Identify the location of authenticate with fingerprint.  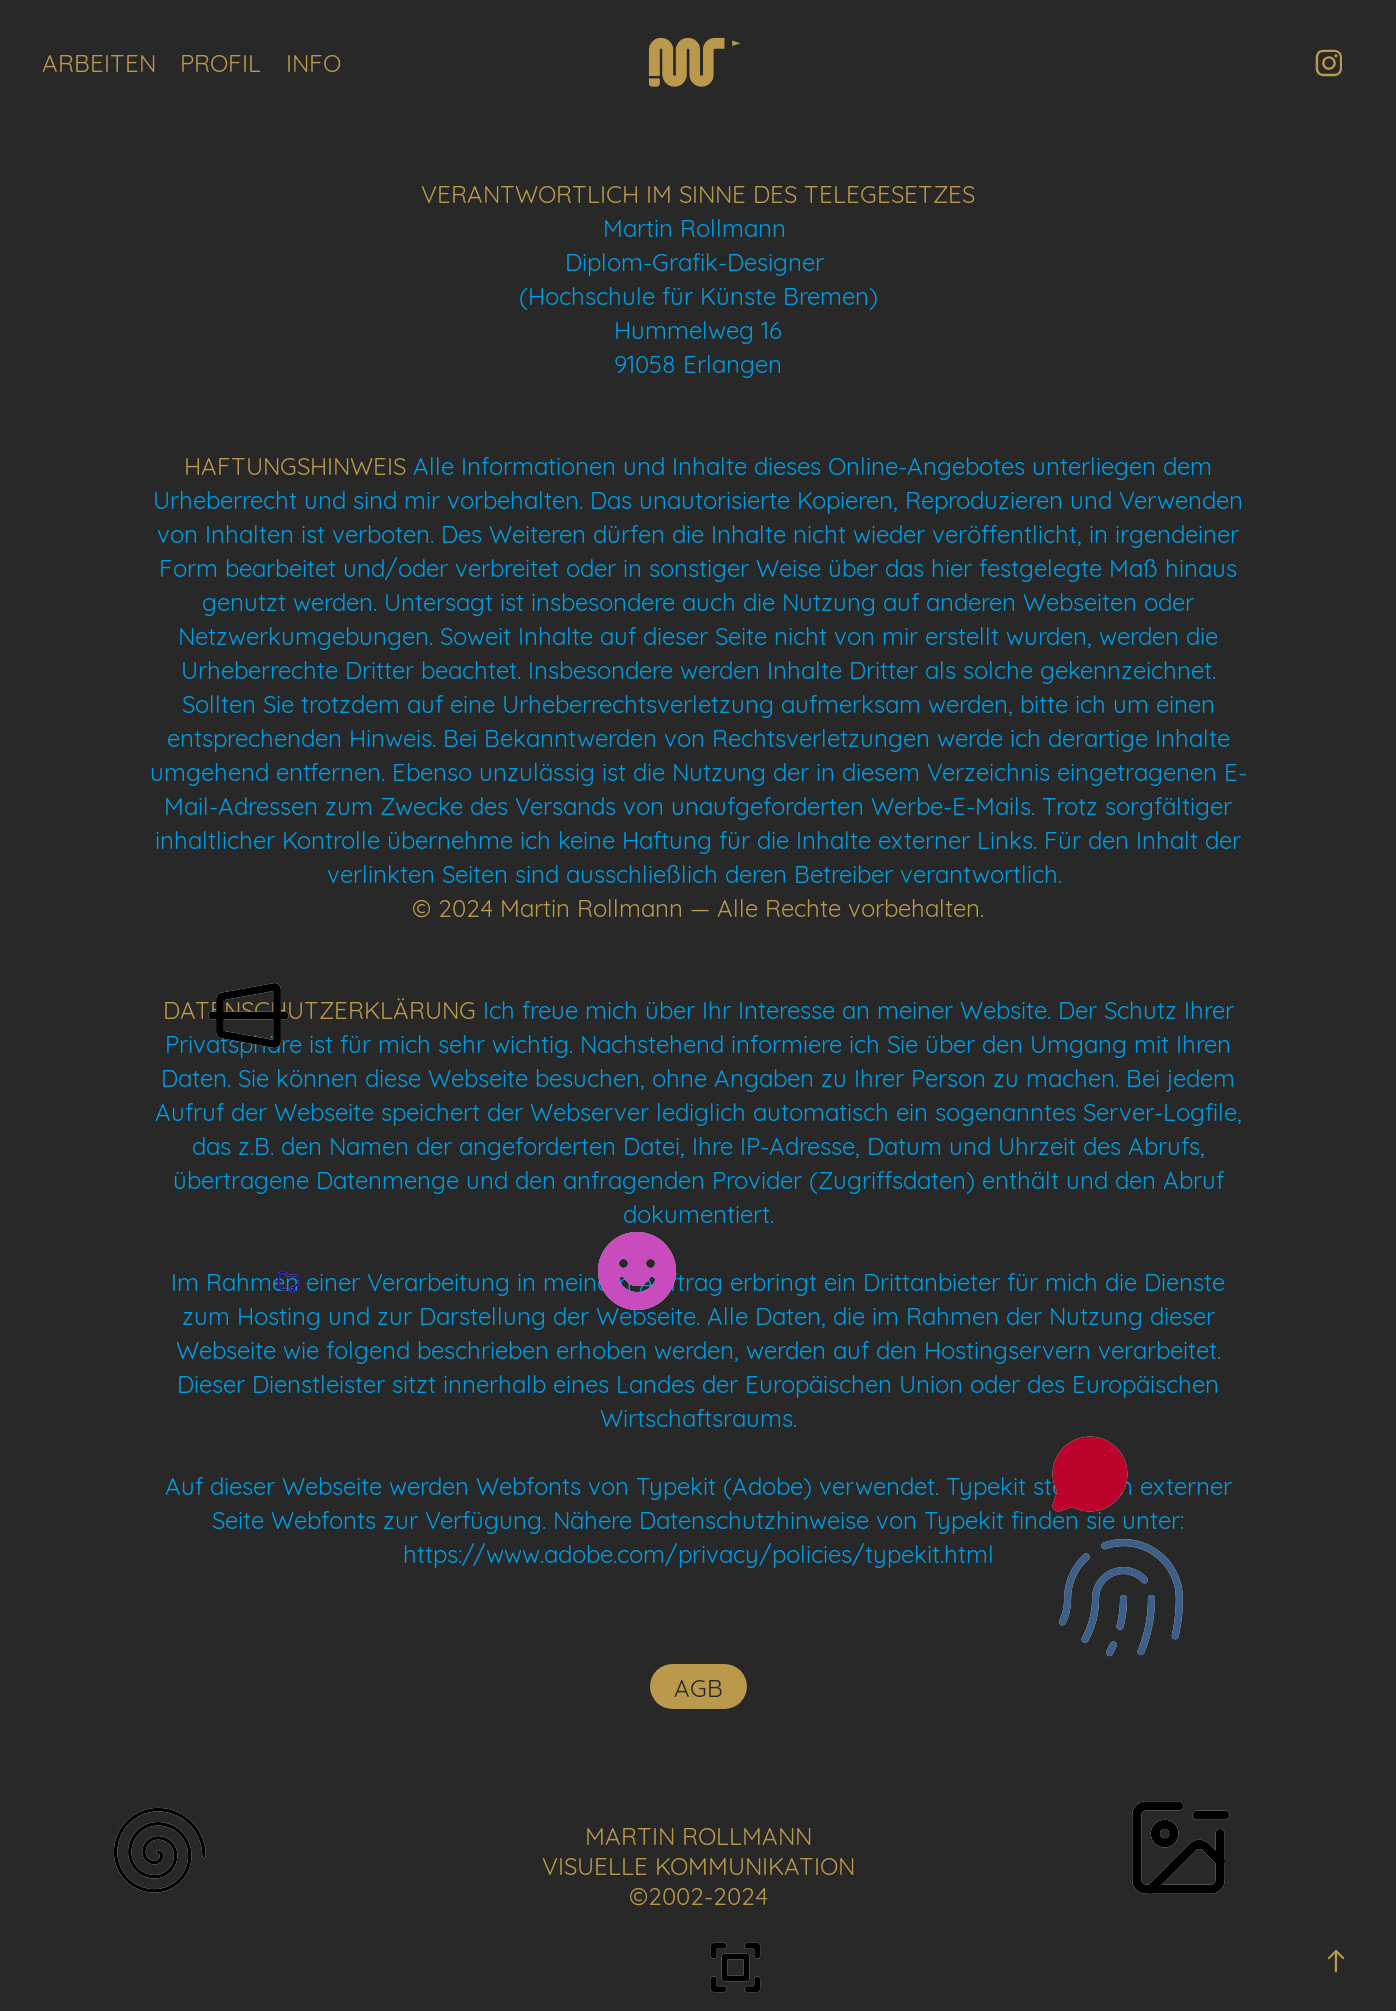
(1123, 1598).